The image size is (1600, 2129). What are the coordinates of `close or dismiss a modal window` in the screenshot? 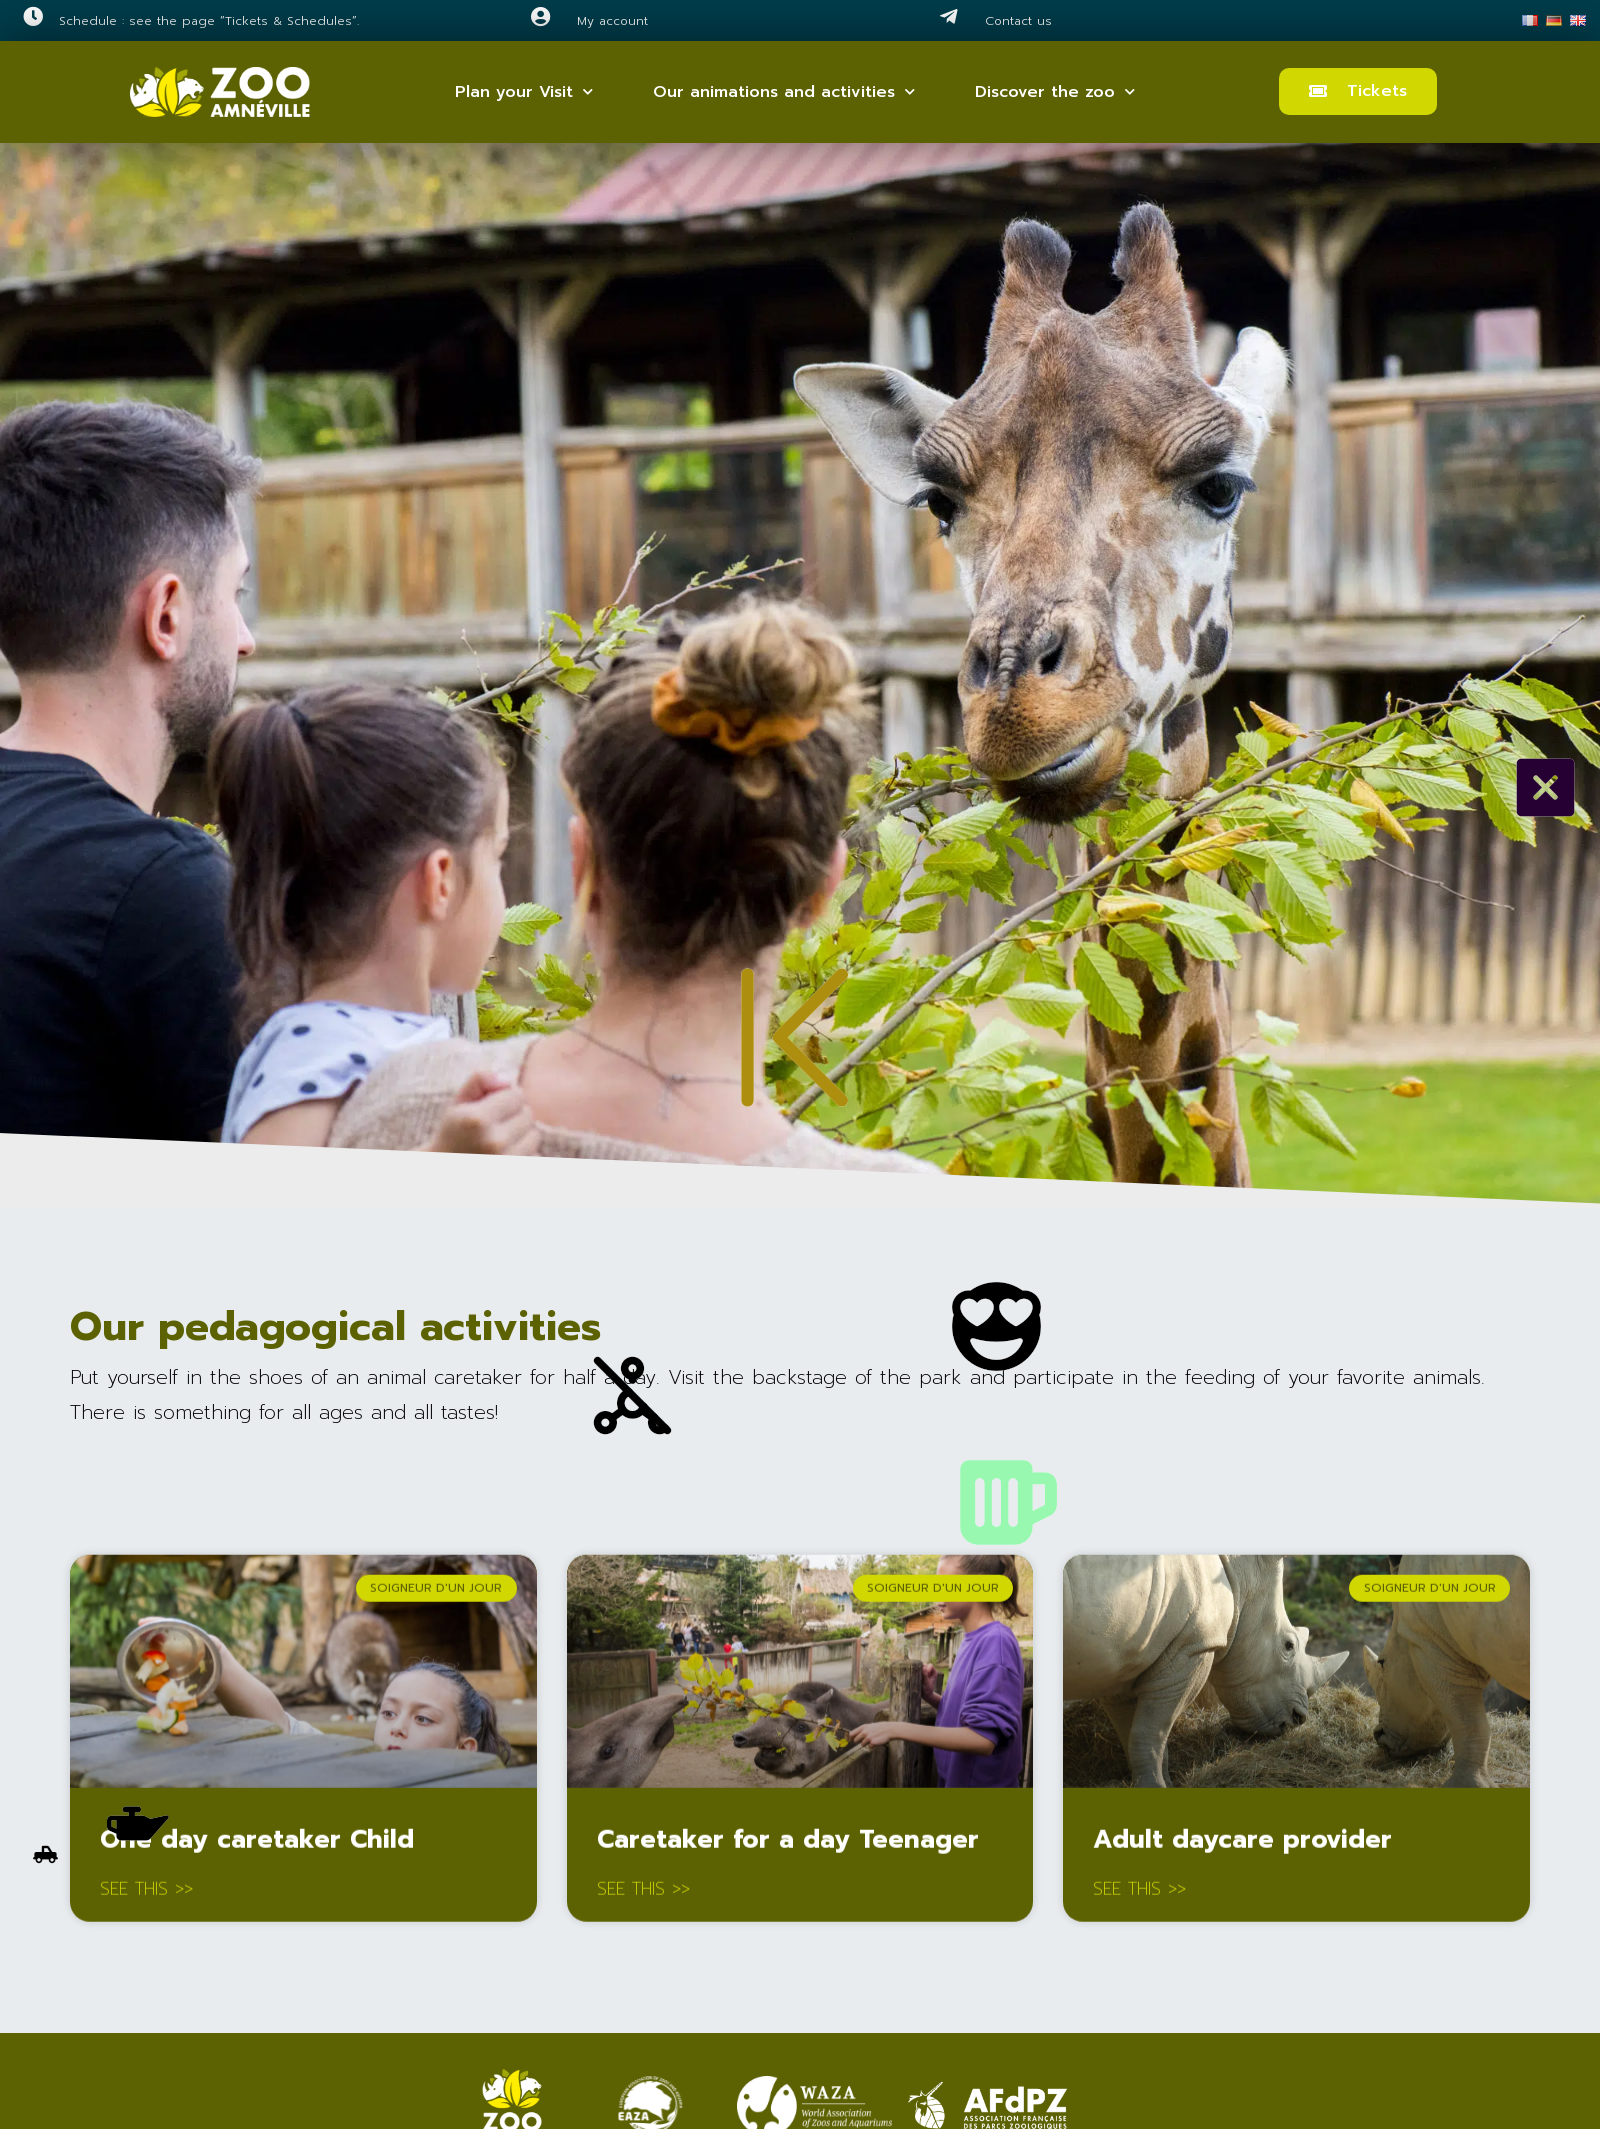 It's located at (1545, 787).